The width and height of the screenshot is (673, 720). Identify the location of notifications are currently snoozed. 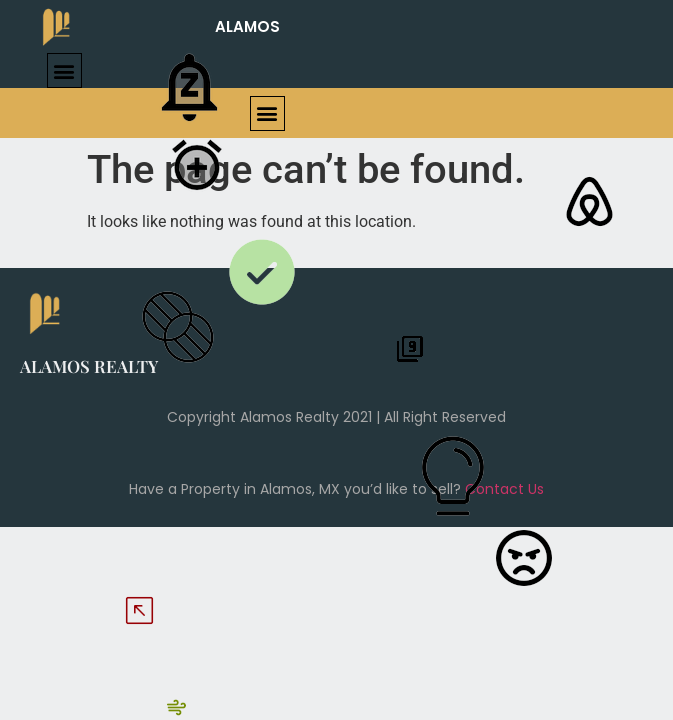
(189, 86).